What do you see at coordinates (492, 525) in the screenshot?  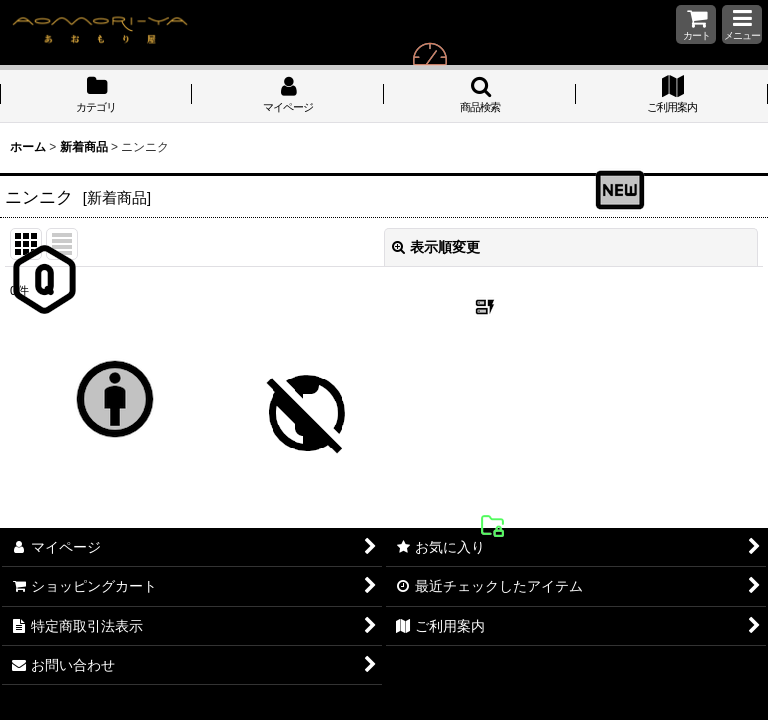 I see `access a password-protected folder` at bounding box center [492, 525].